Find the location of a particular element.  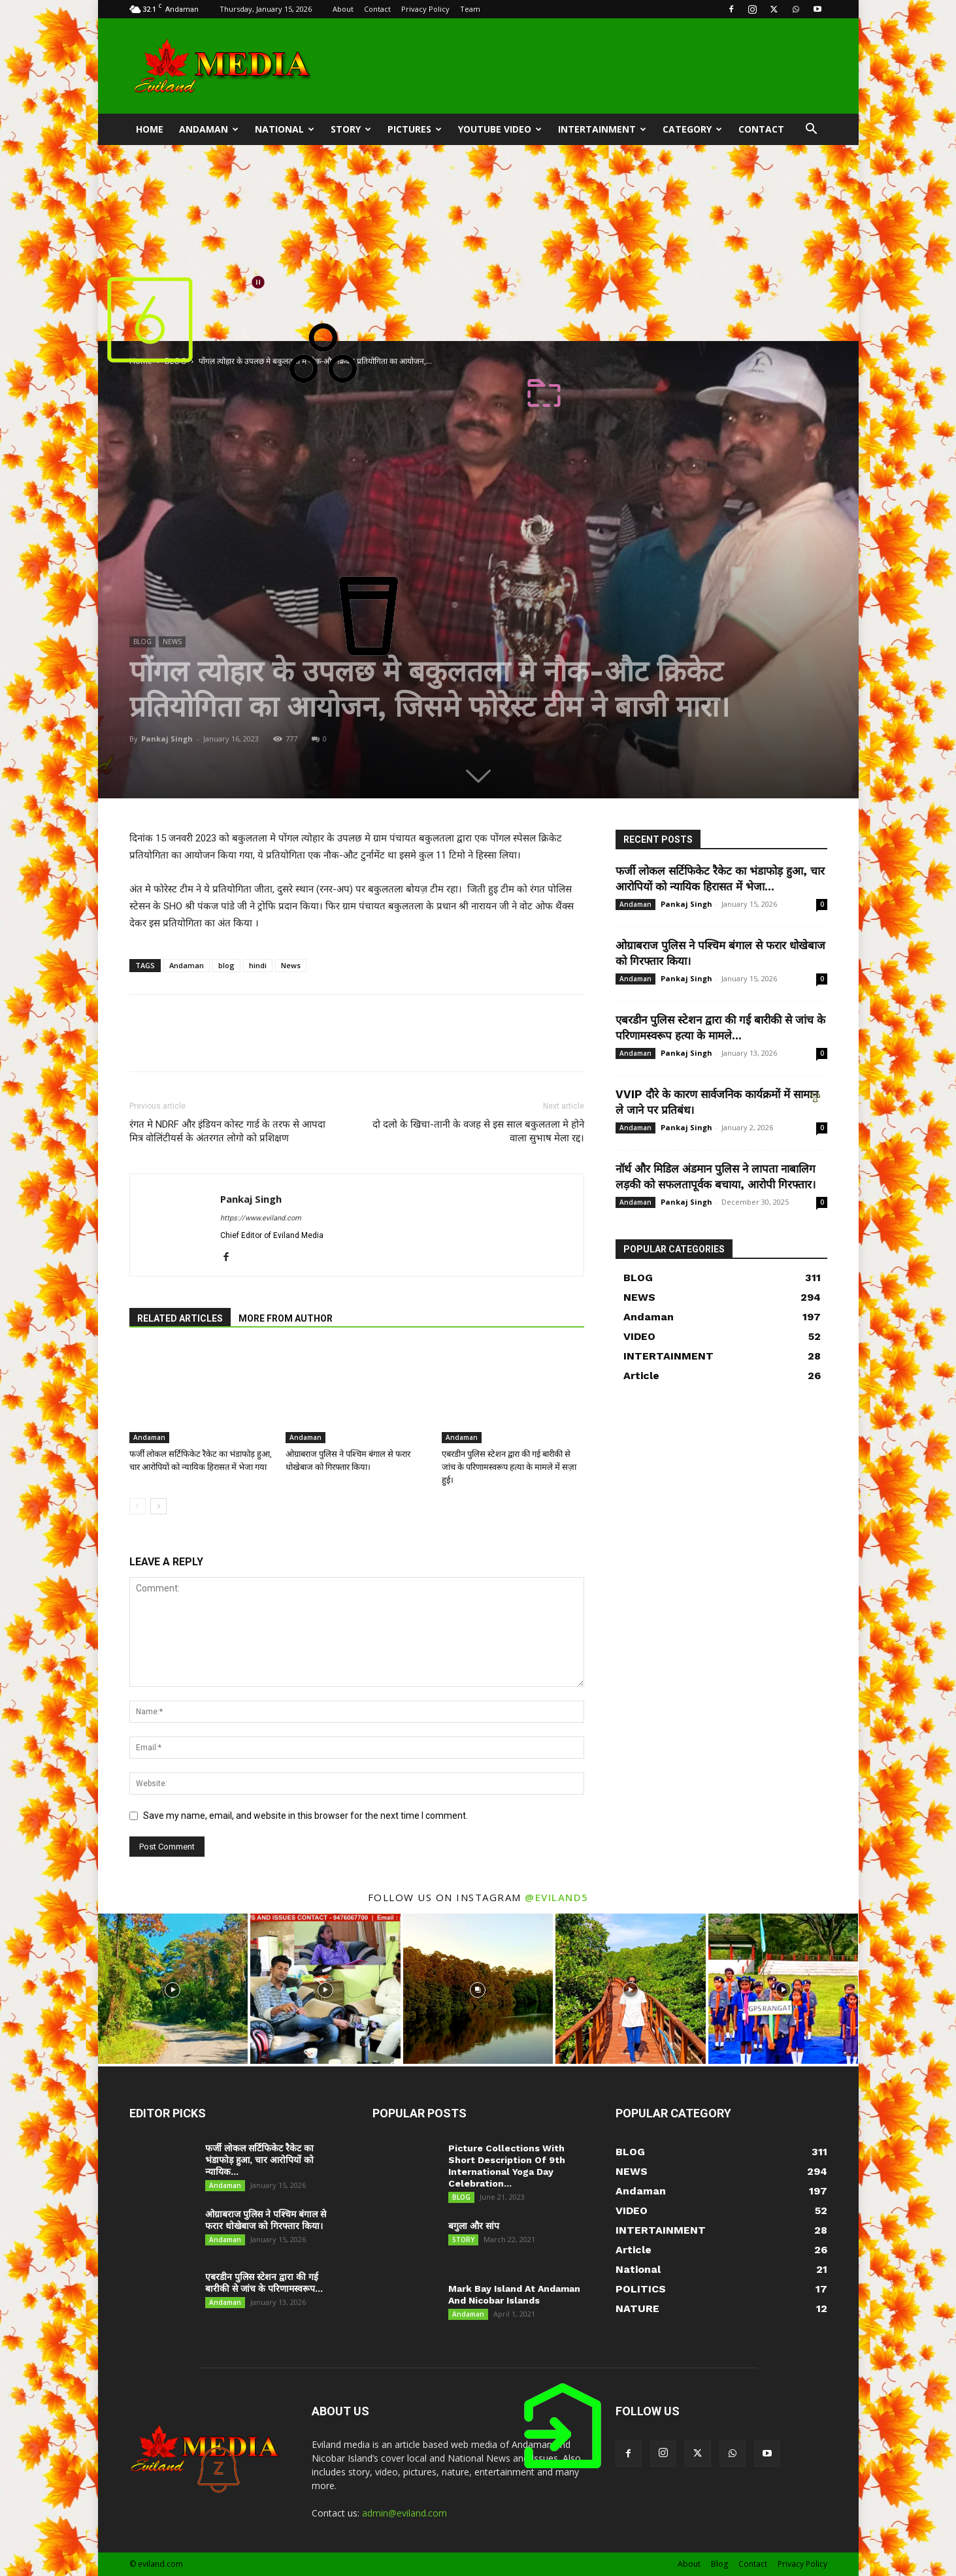

transfer funds or items into an account is located at coordinates (563, 2426).